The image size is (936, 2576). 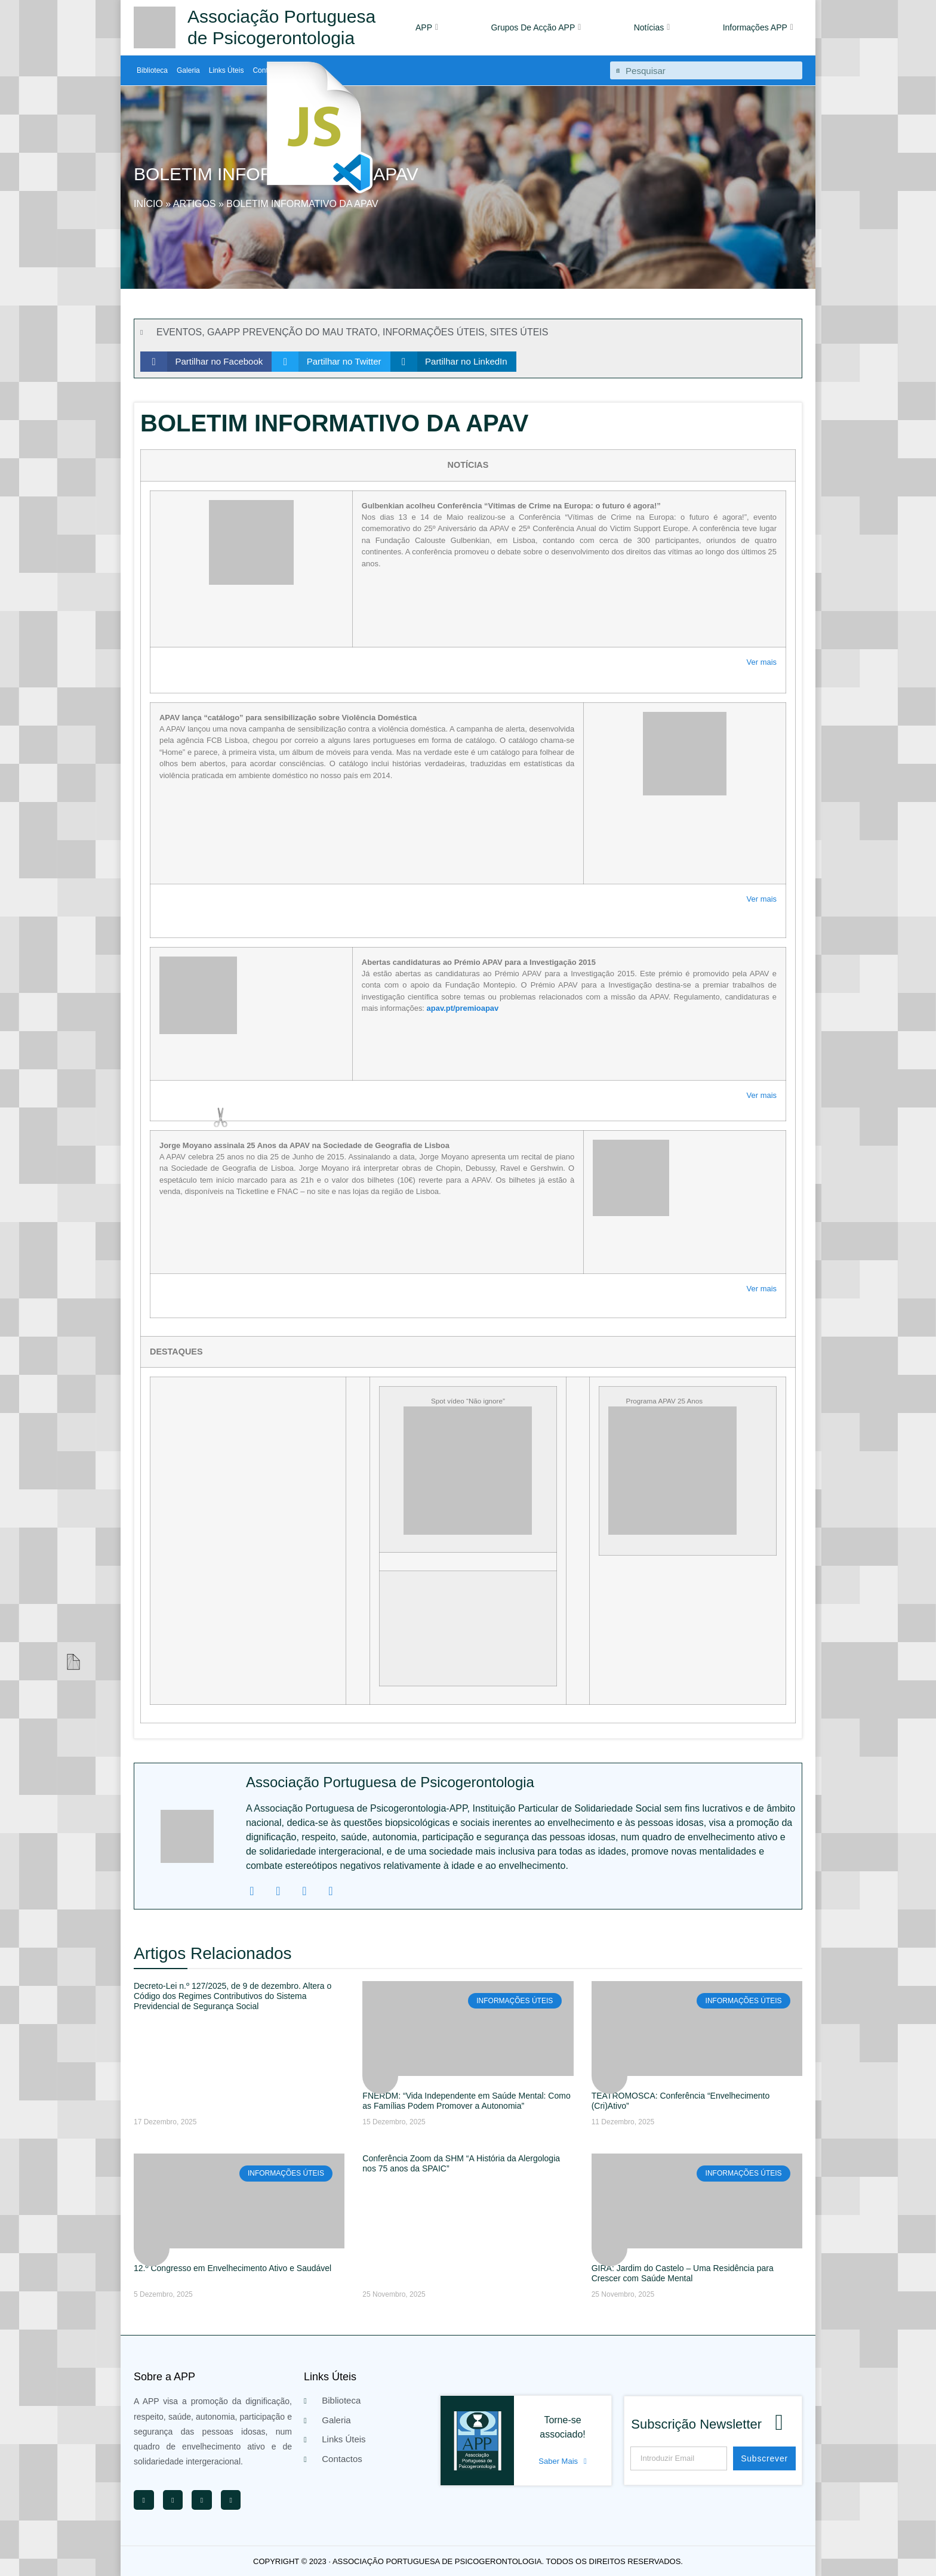 I want to click on javascript file type in Visual Studio Code, so click(x=314, y=127).